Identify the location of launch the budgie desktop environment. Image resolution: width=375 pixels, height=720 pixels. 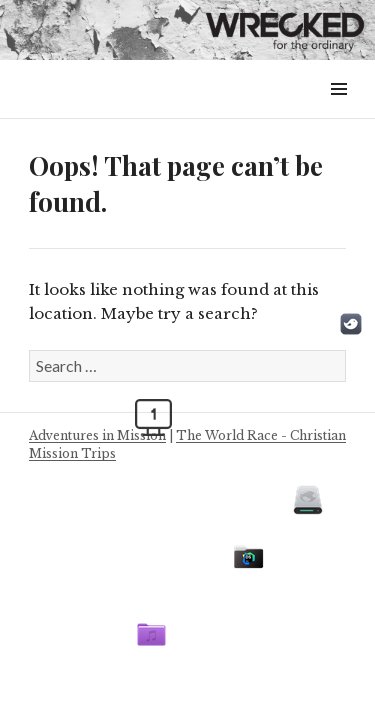
(351, 324).